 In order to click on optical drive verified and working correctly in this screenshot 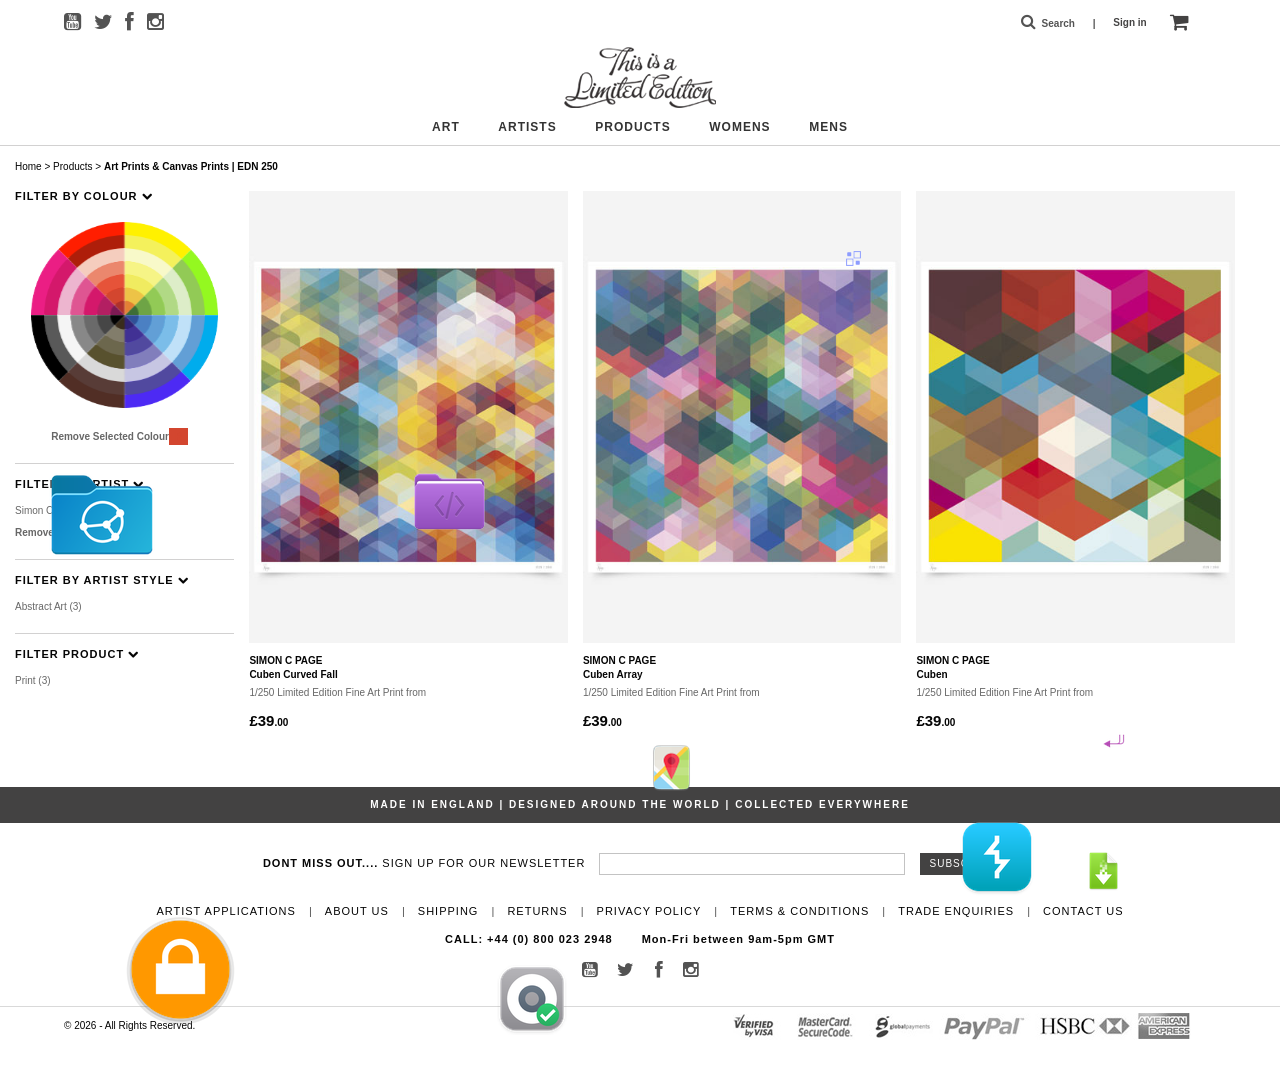, I will do `click(532, 1000)`.